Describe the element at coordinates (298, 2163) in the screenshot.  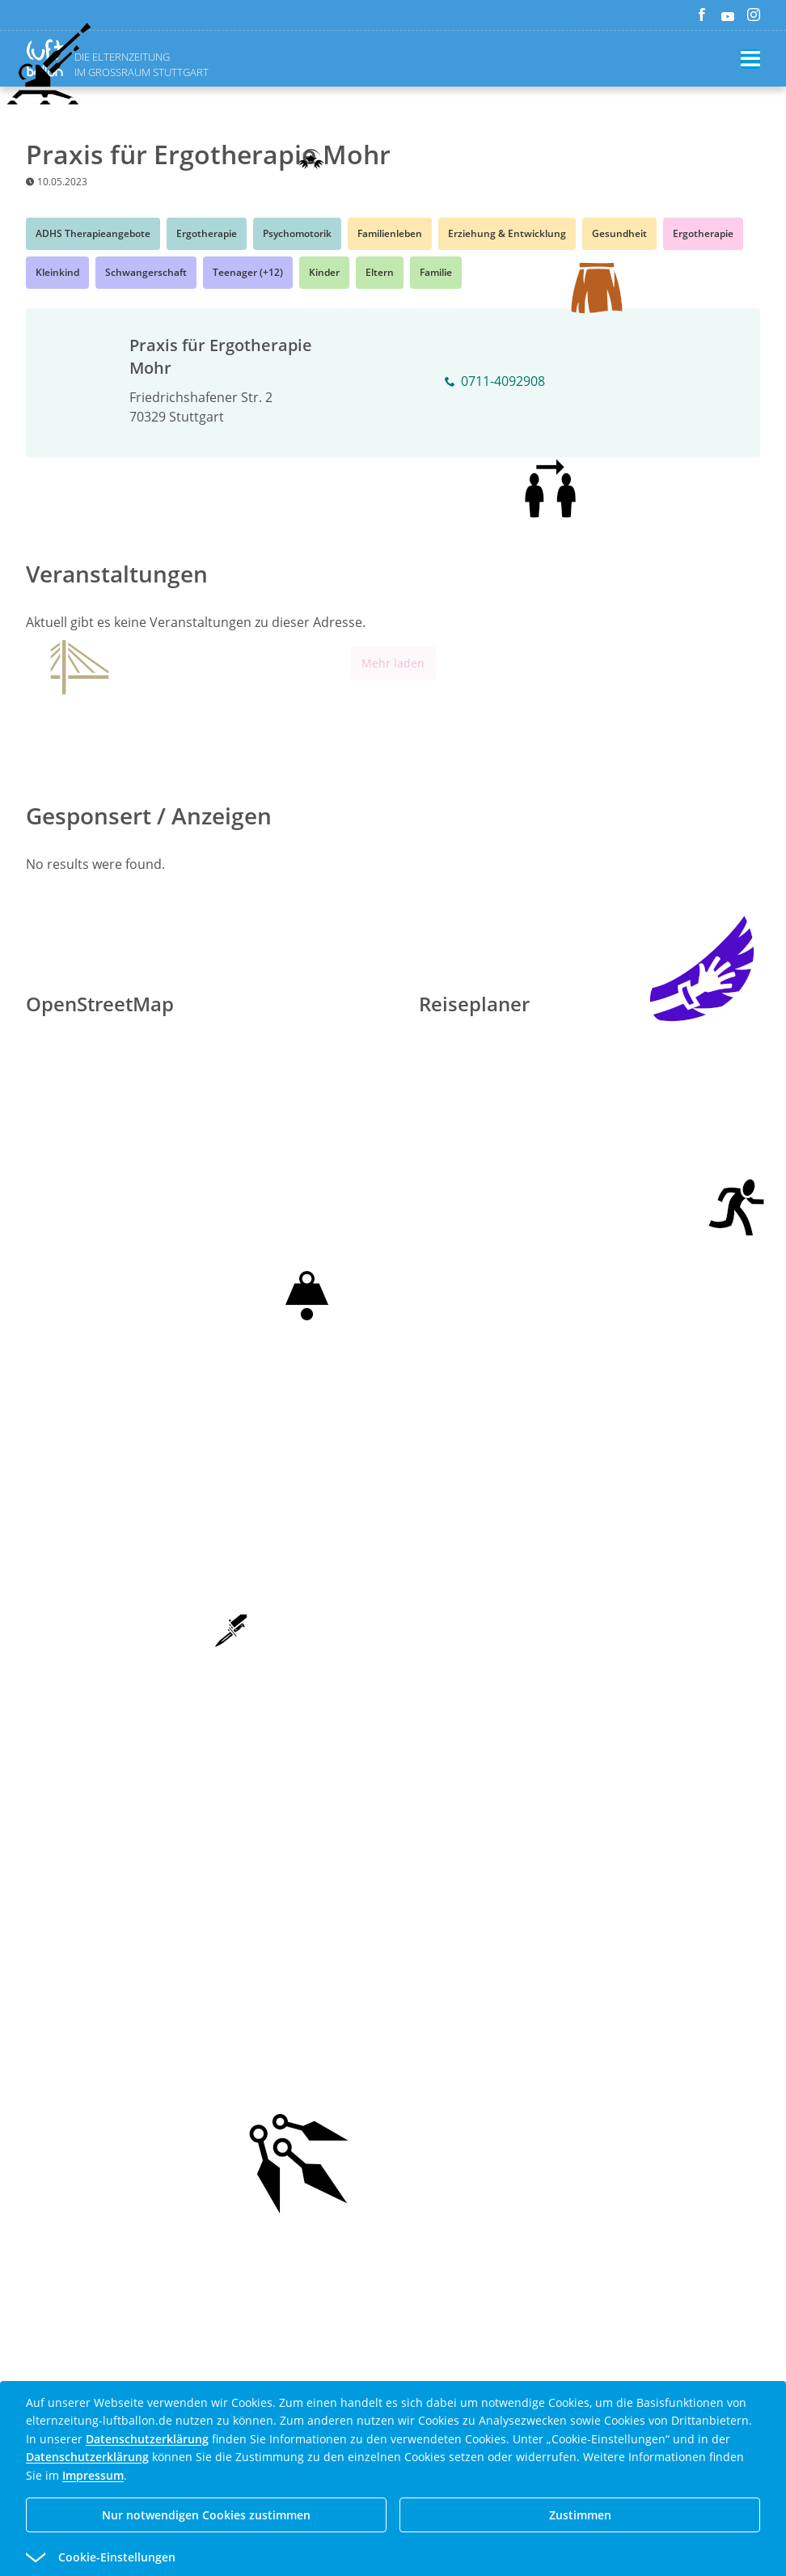
I see `select thrown dagger weapon type` at that location.